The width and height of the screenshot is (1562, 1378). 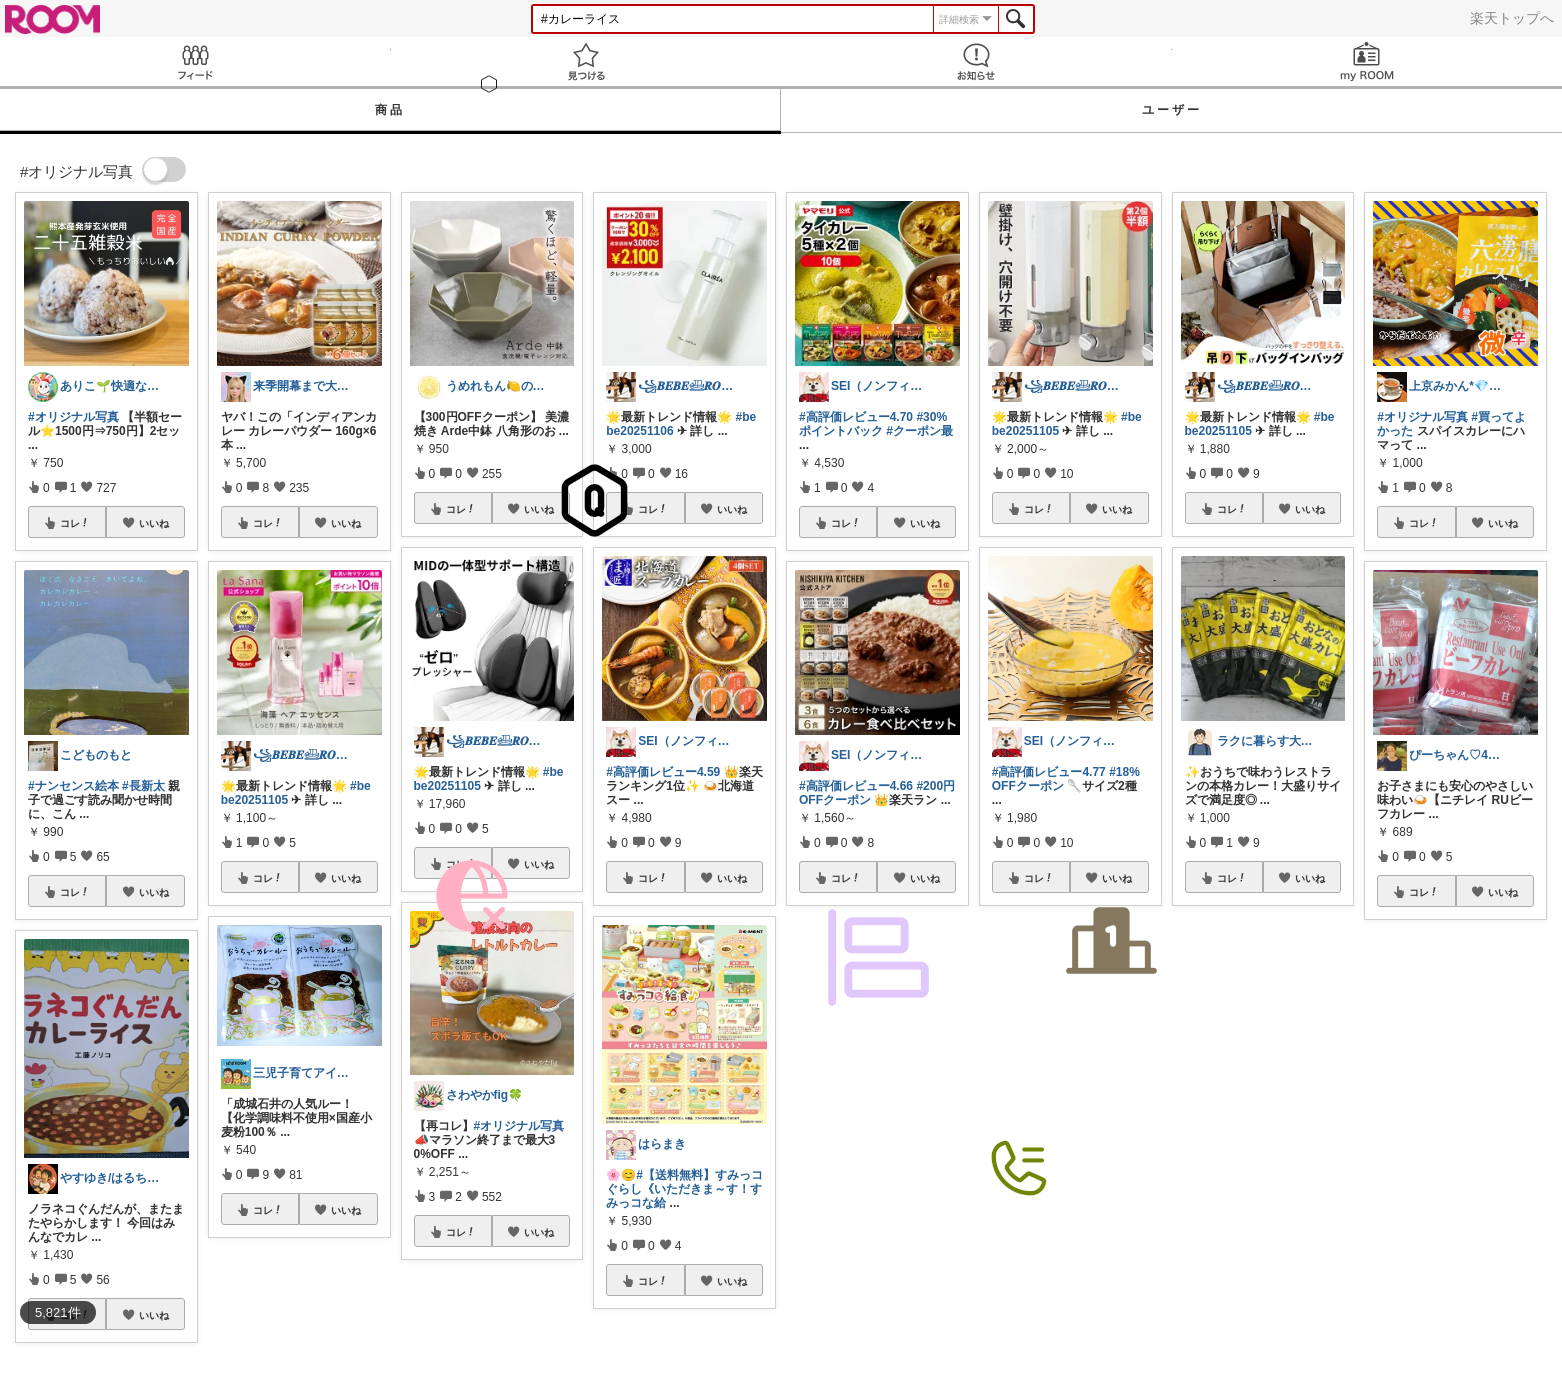 What do you see at coordinates (876, 957) in the screenshot?
I see `align text to the left` at bounding box center [876, 957].